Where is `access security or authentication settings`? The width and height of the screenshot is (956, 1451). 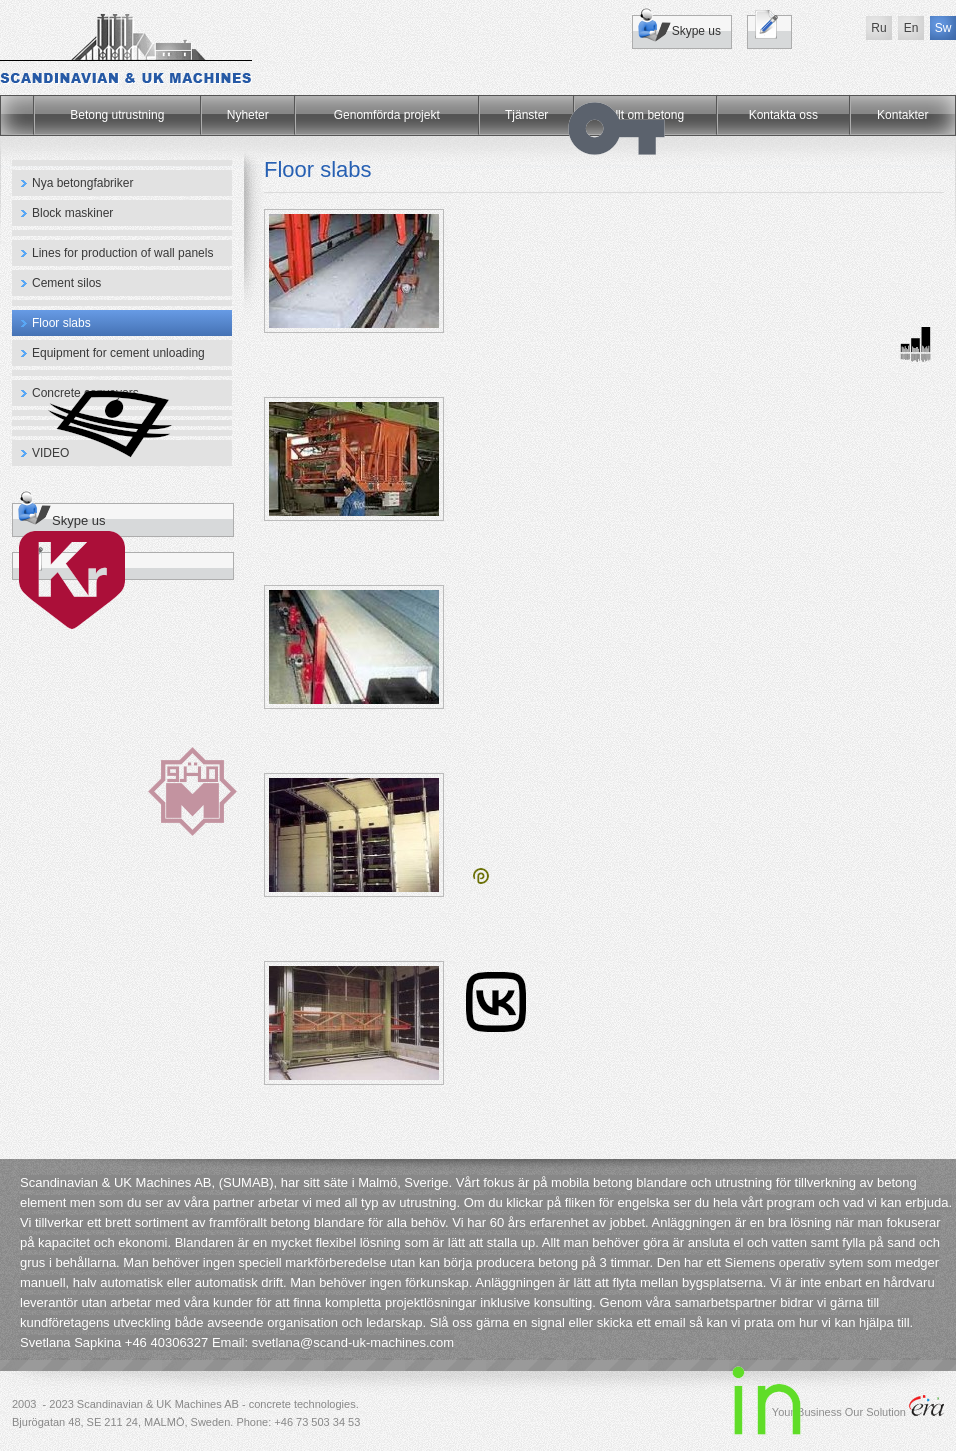 access security or authentication settings is located at coordinates (616, 128).